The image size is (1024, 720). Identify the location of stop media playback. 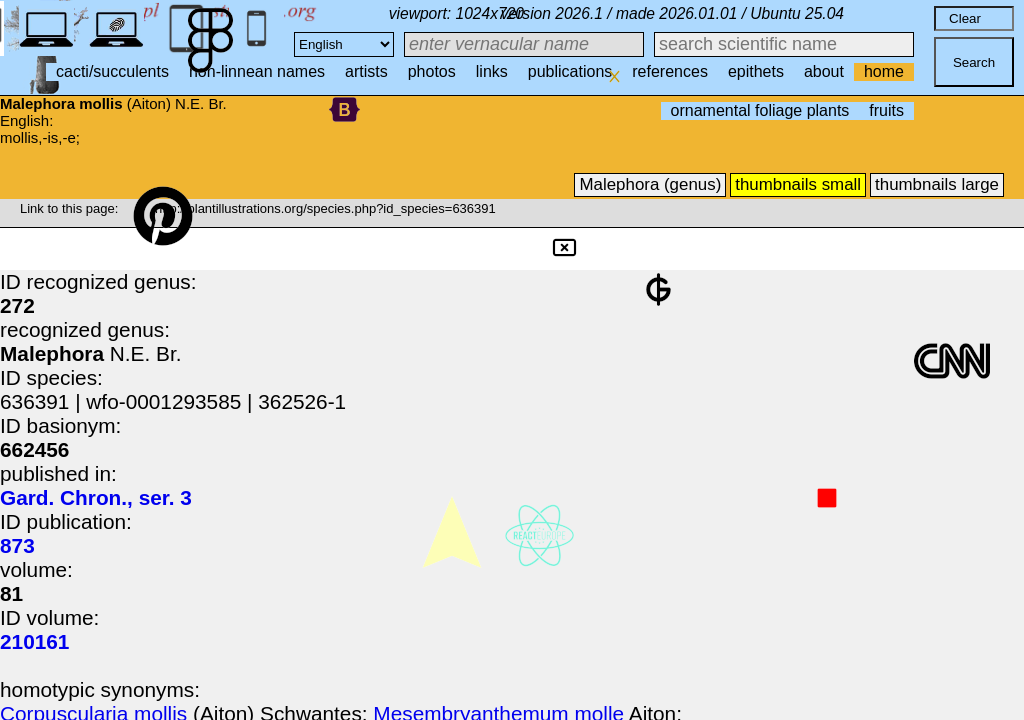
(827, 498).